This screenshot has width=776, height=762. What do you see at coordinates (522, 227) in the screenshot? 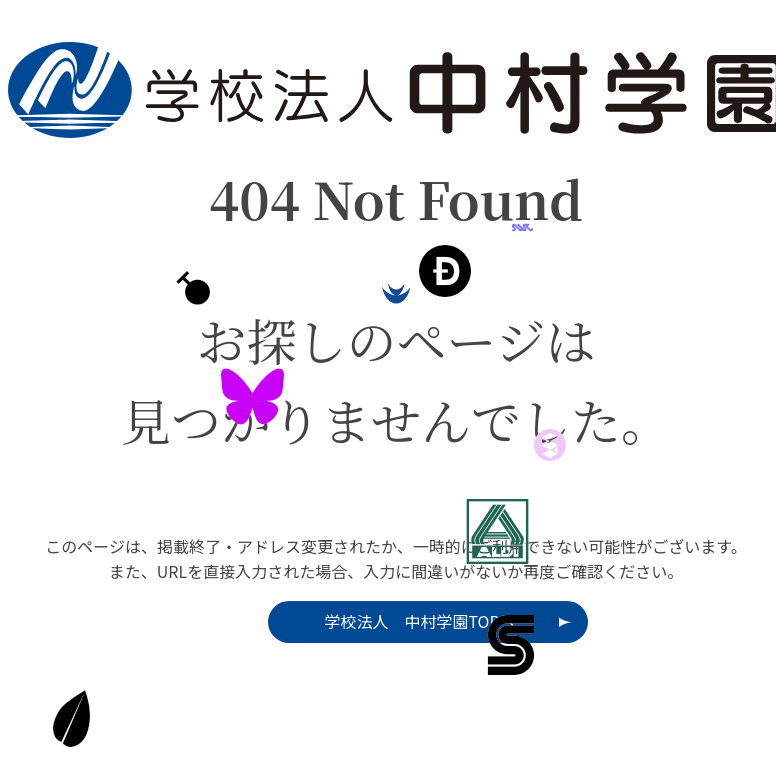
I see `visit the SWC (Speedy Web Compiler) website or documentation` at bounding box center [522, 227].